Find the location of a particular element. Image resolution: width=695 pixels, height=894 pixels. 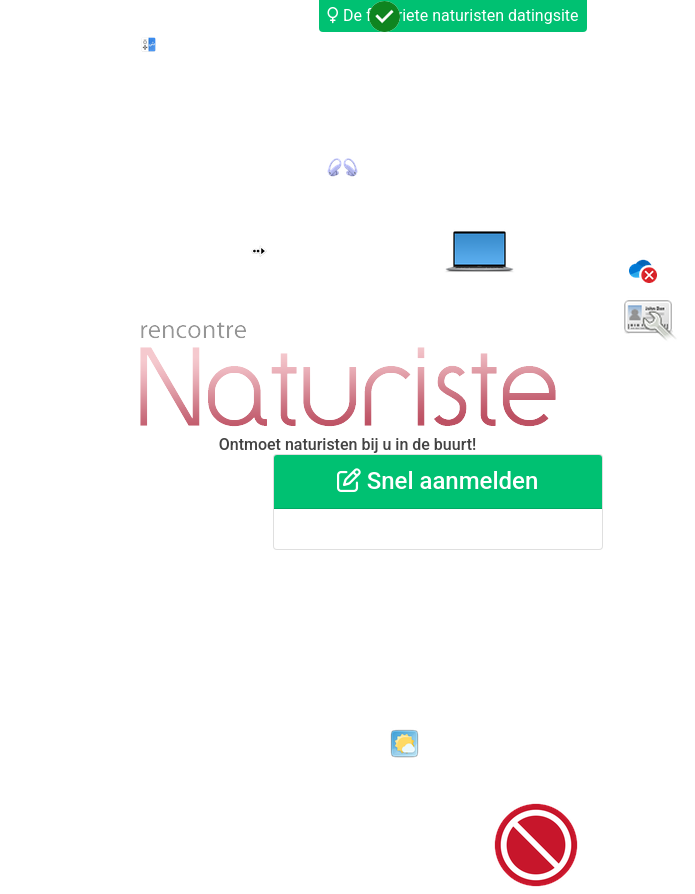

apply email filters to your mailbox is located at coordinates (384, 16).